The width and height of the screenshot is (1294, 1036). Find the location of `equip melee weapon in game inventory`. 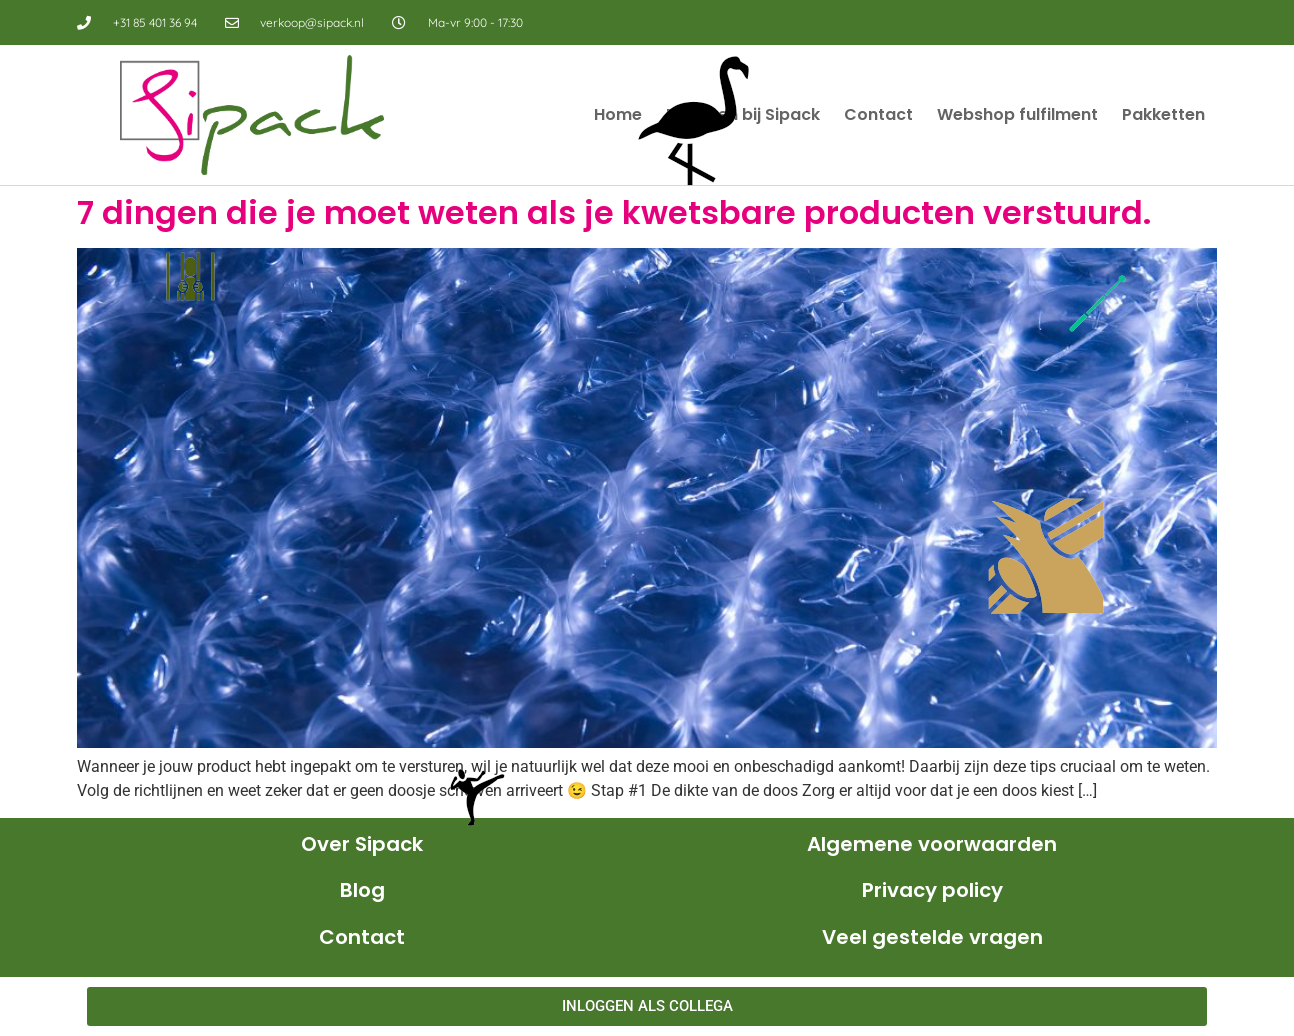

equip melee weapon in game inventory is located at coordinates (1097, 303).